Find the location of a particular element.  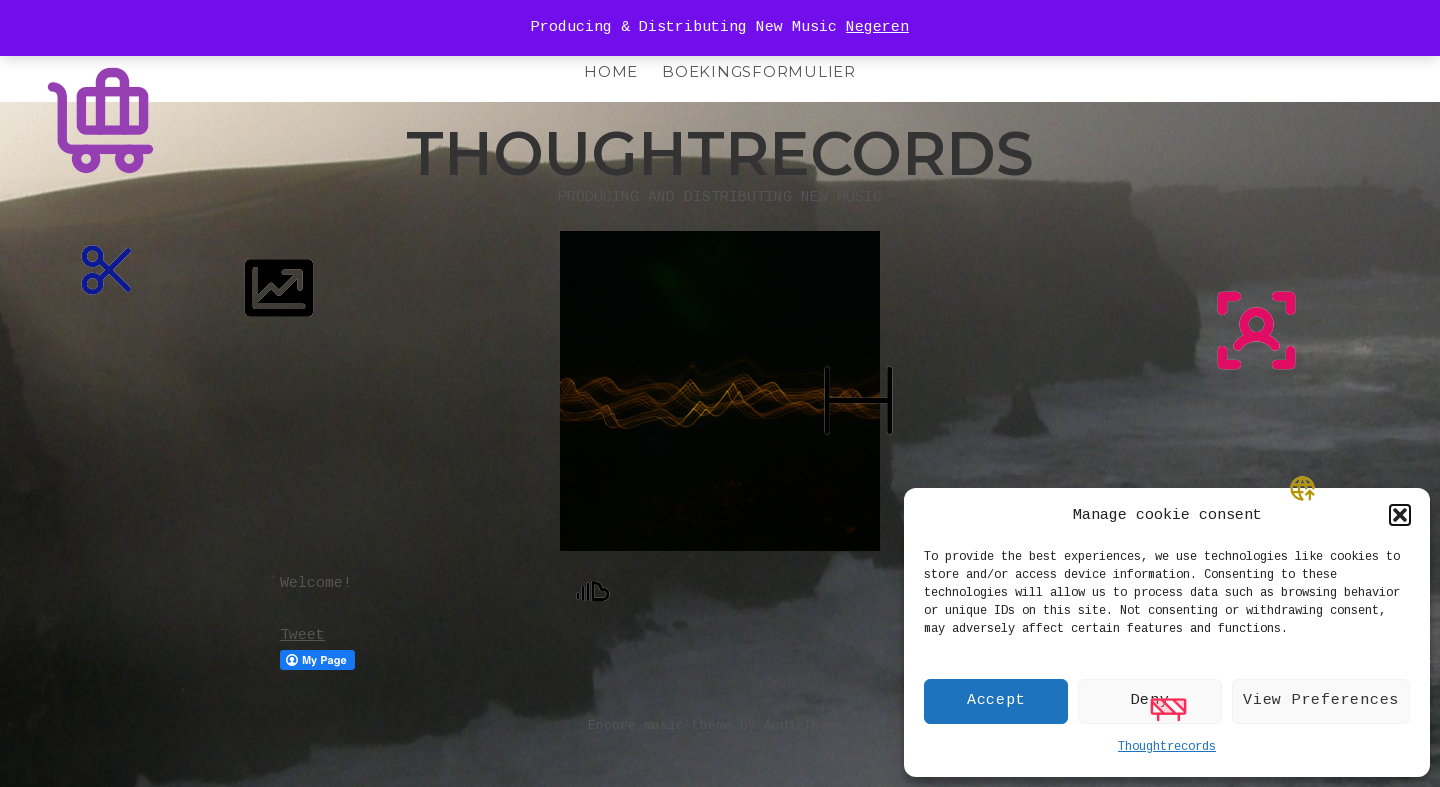

indicates a blocked or restricted area is located at coordinates (1168, 708).